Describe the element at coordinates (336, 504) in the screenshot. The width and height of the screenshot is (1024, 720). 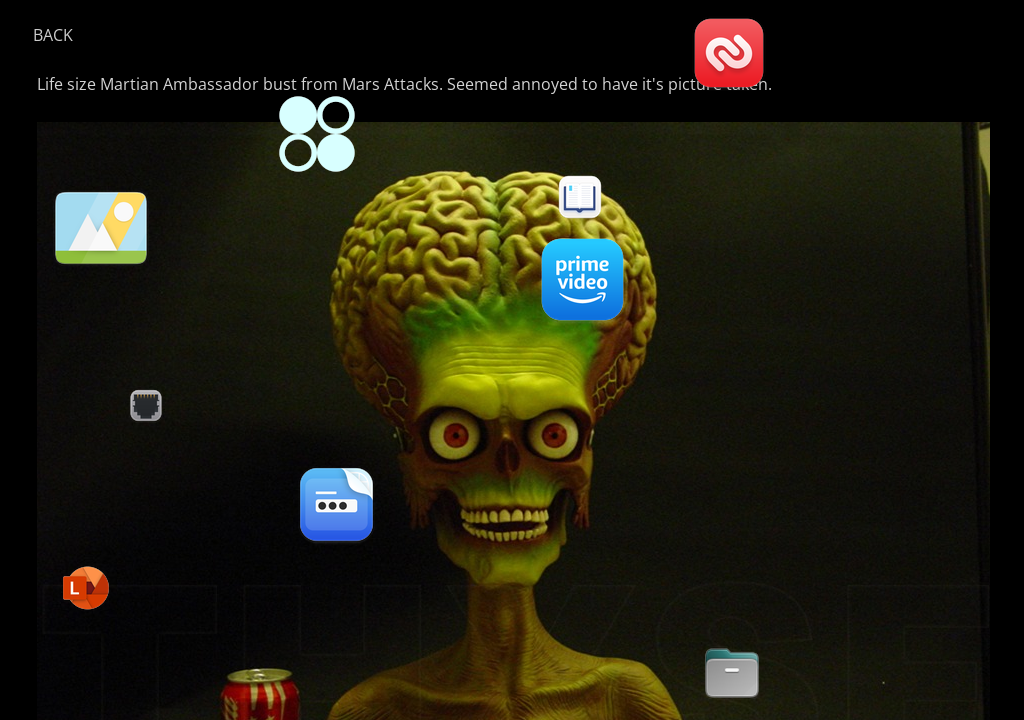
I see `open login or authentication app` at that location.